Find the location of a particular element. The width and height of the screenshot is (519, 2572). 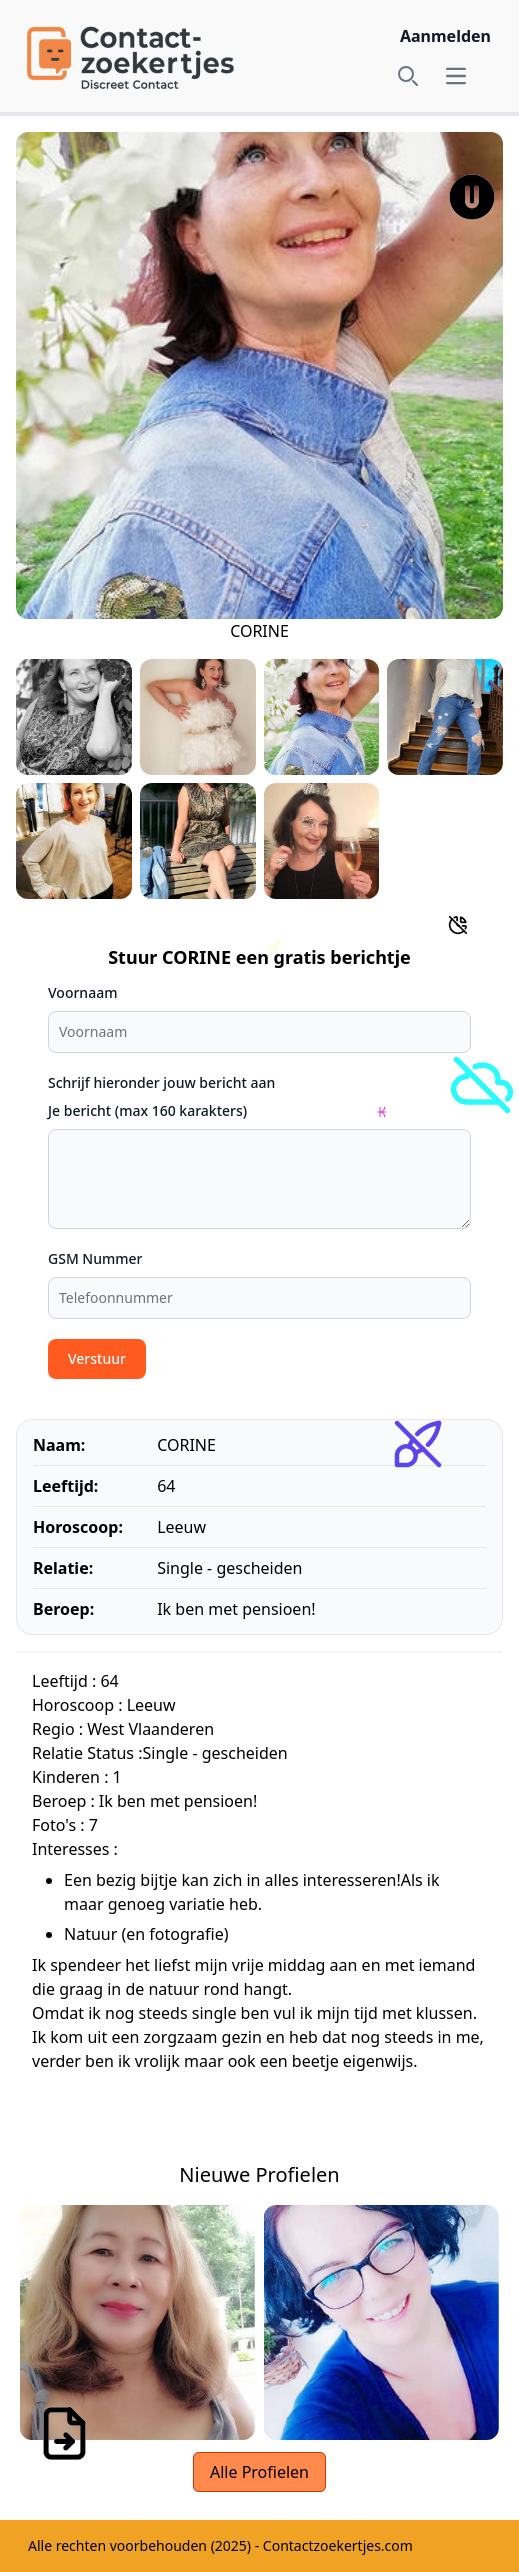

disable brush tool is located at coordinates (418, 1444).